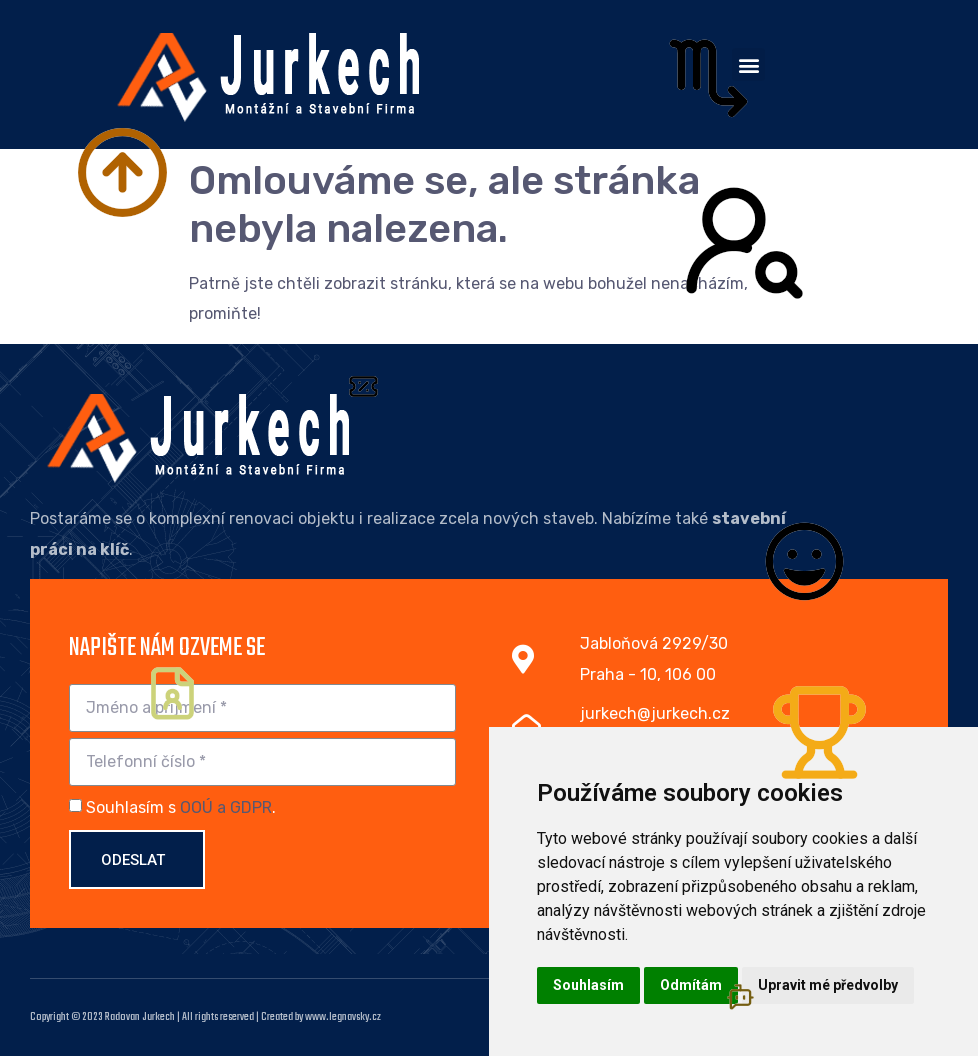 The image size is (978, 1056). What do you see at coordinates (744, 240) in the screenshot?
I see `search for a user or contact` at bounding box center [744, 240].